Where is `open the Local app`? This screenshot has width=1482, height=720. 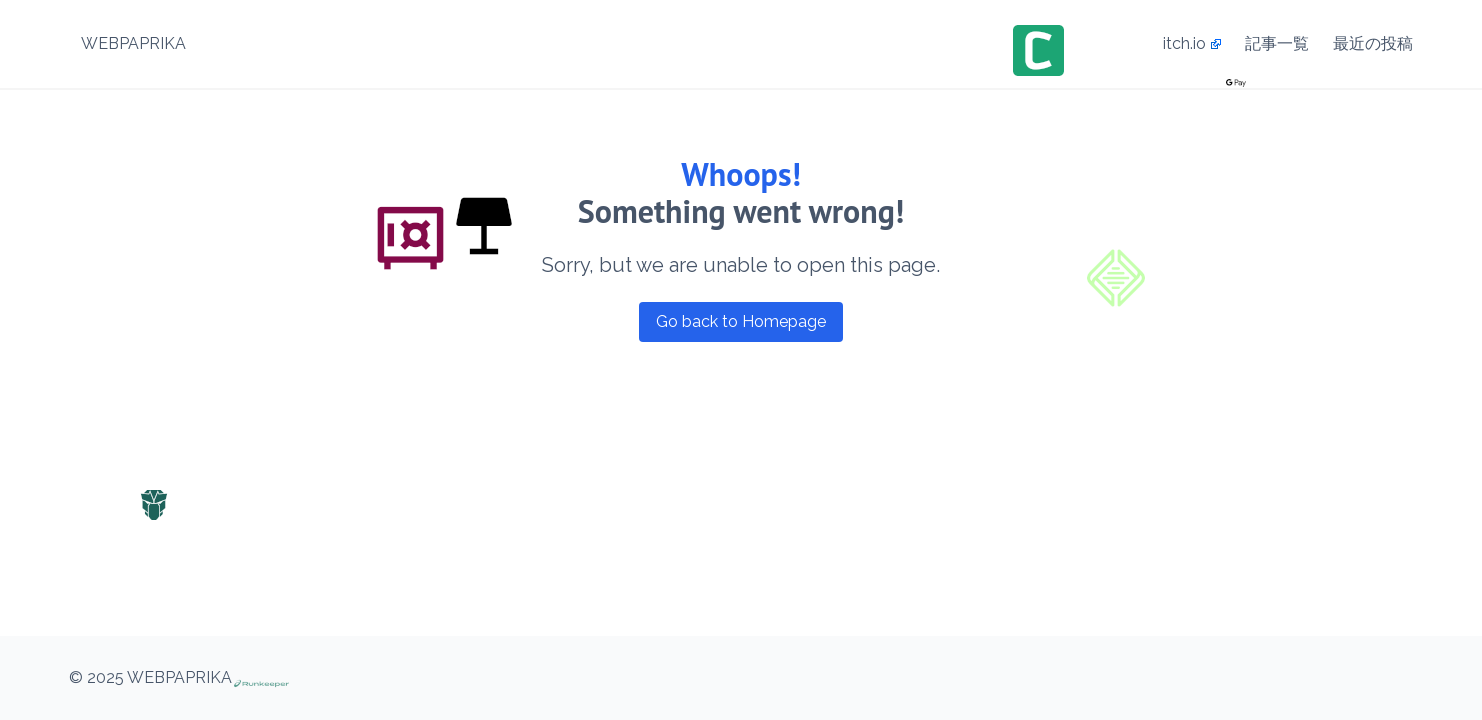 open the Local app is located at coordinates (1116, 278).